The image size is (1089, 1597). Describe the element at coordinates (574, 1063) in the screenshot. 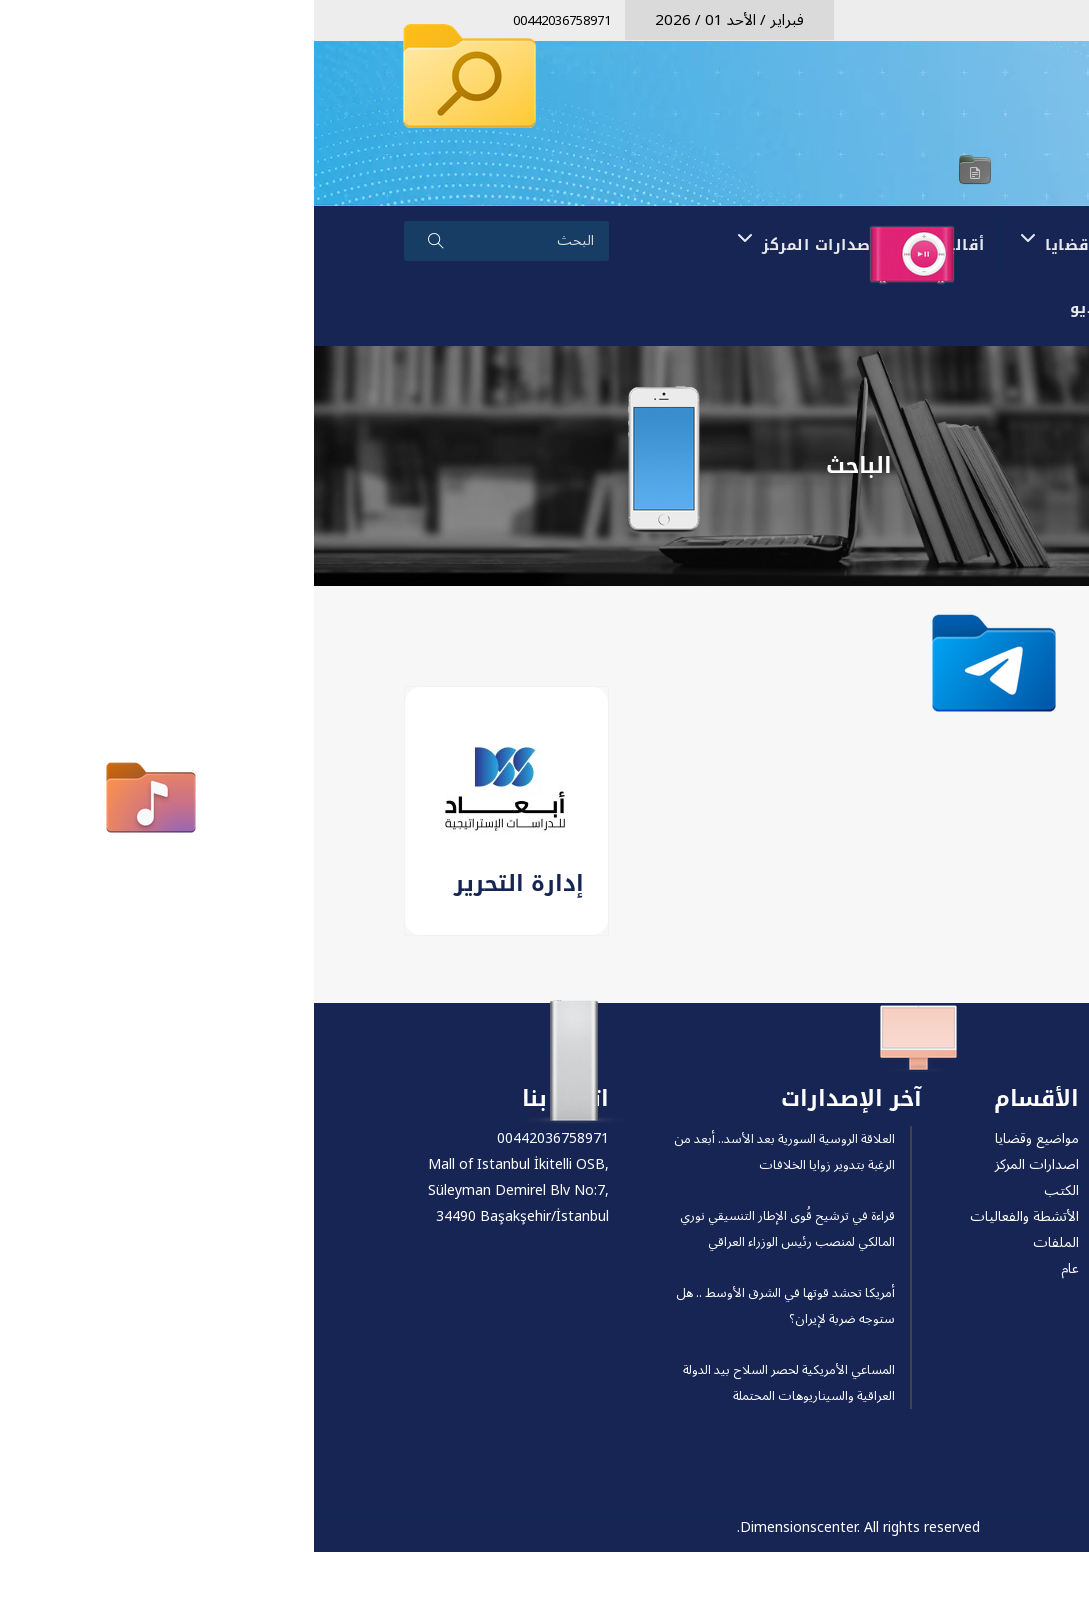

I see `iPod nano device connected` at that location.